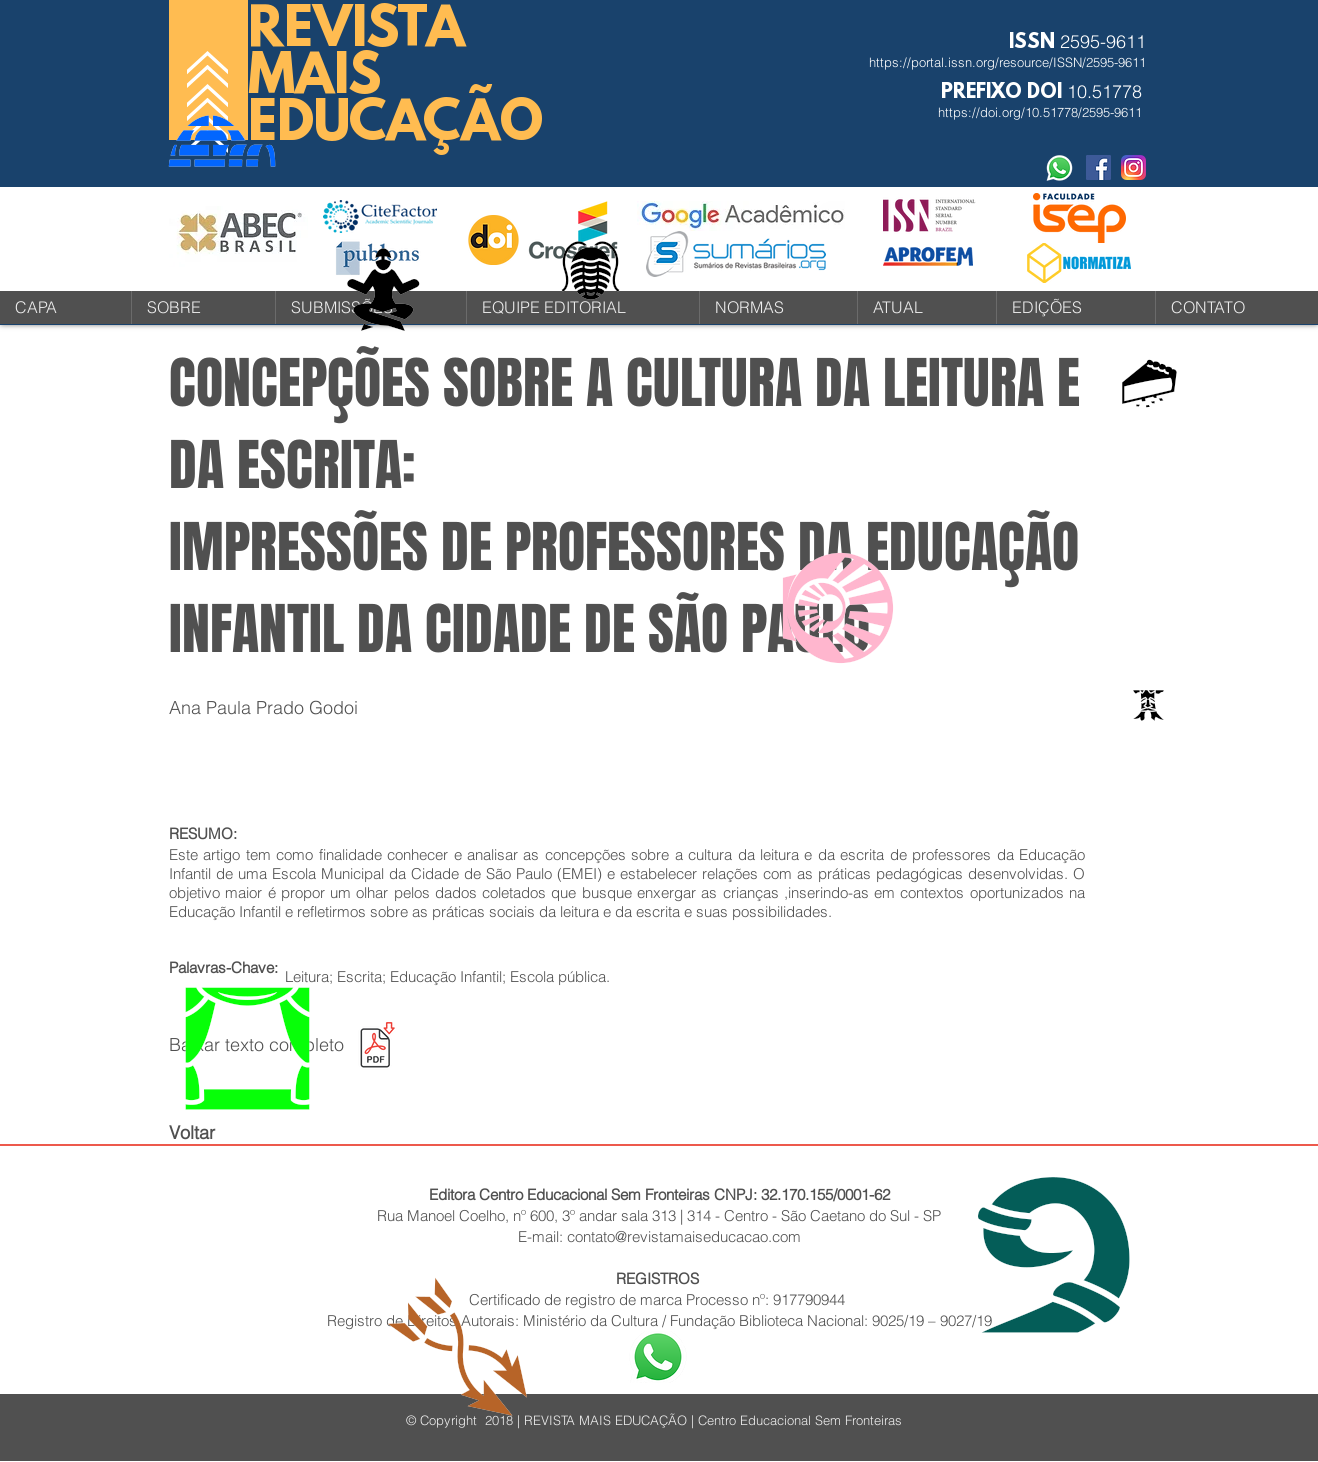  Describe the element at coordinates (1149, 380) in the screenshot. I see `view a portion of data in a chart` at that location.